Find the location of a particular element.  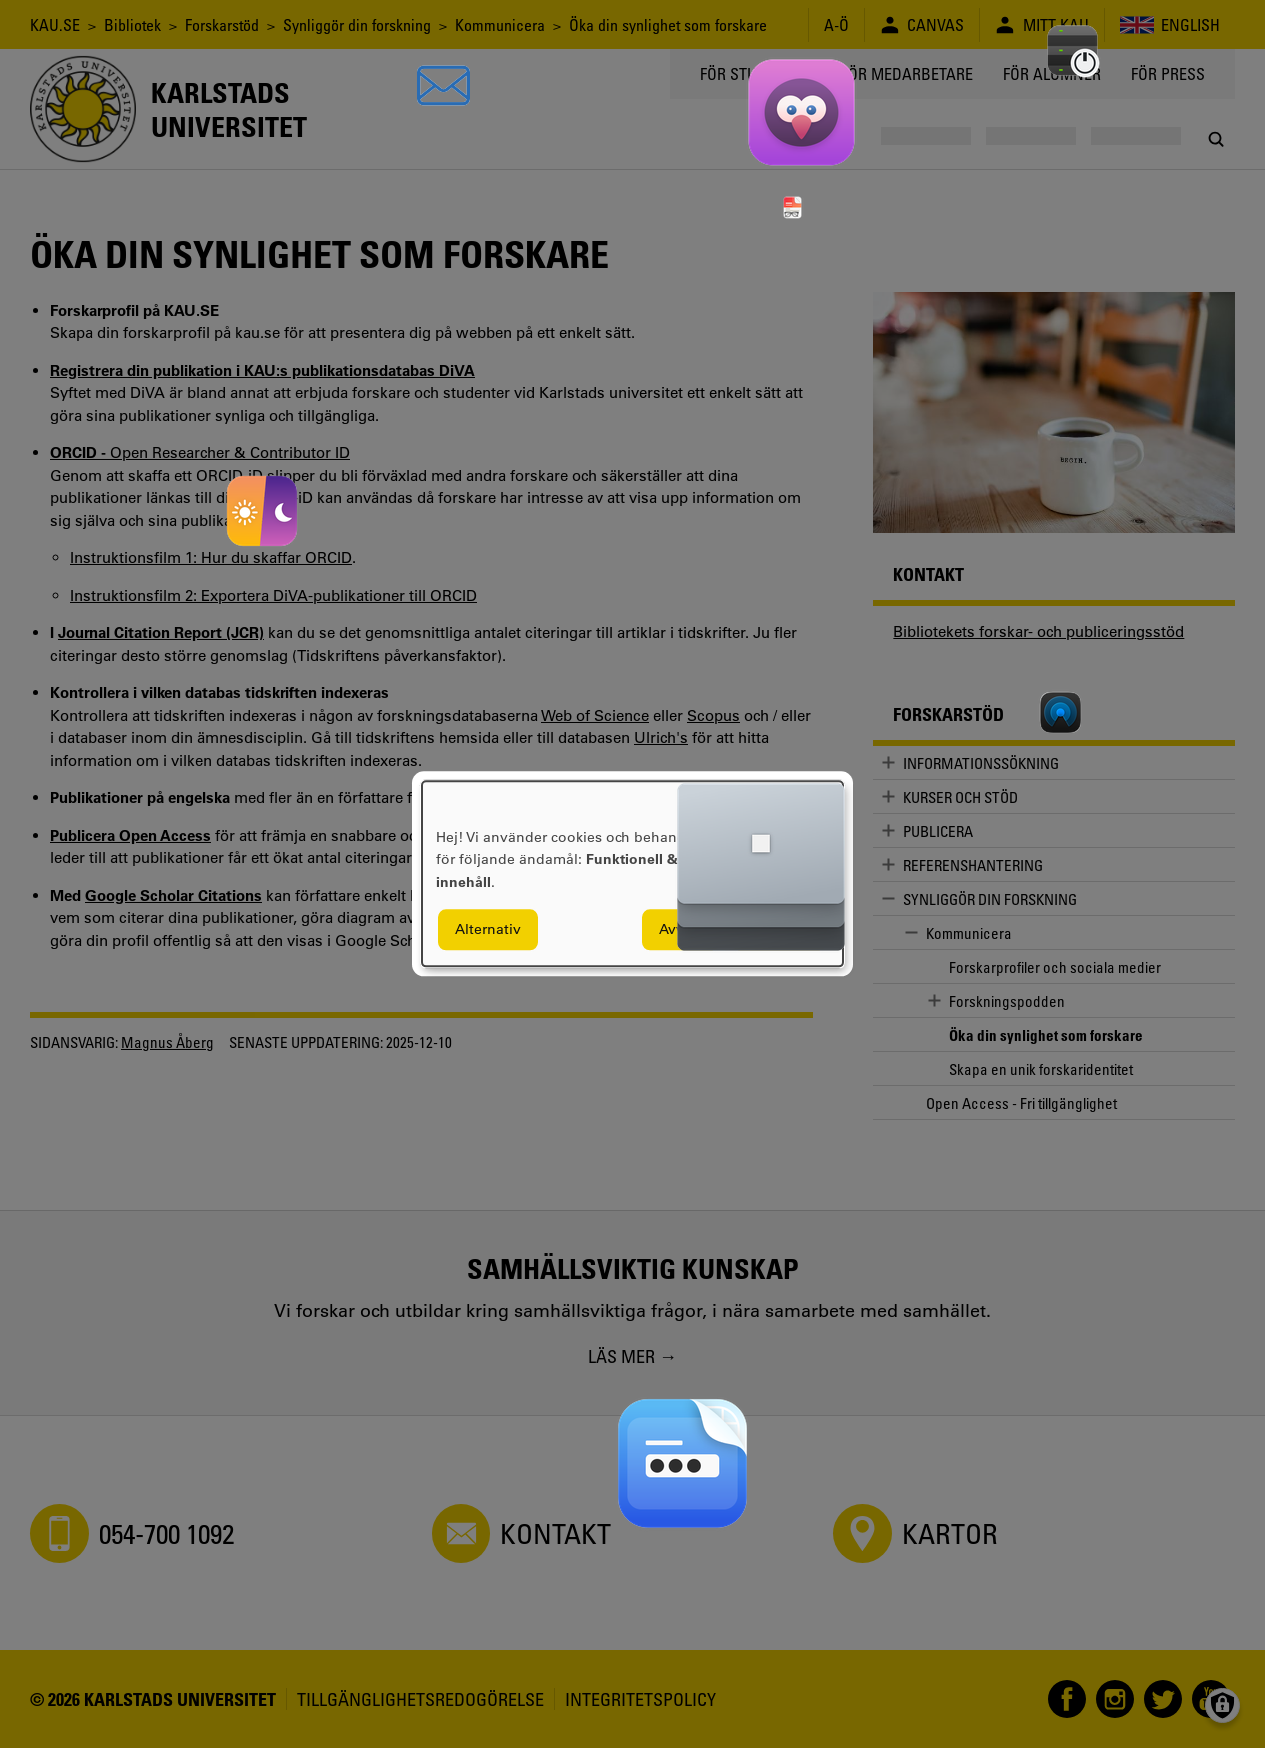

configure network server boot preferences is located at coordinates (1072, 50).